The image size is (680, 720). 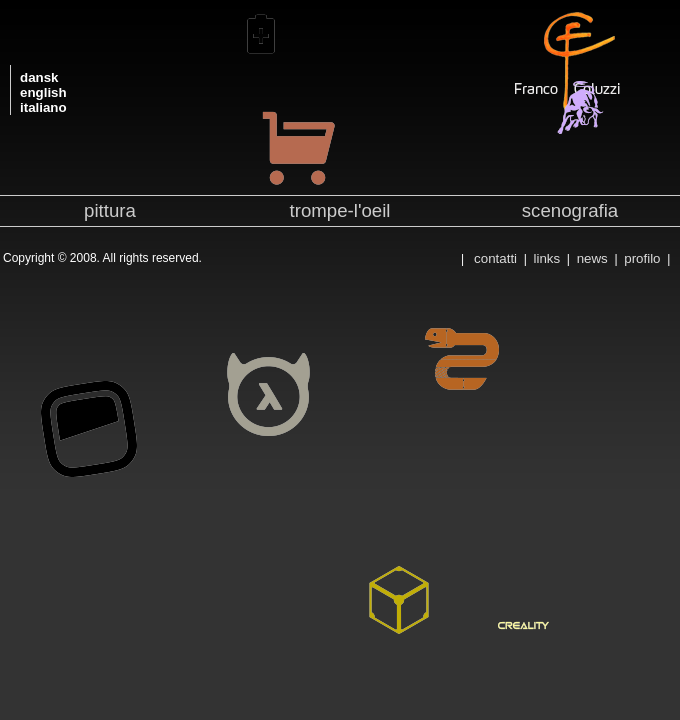 What do you see at coordinates (523, 625) in the screenshot?
I see `creality brand logo` at bounding box center [523, 625].